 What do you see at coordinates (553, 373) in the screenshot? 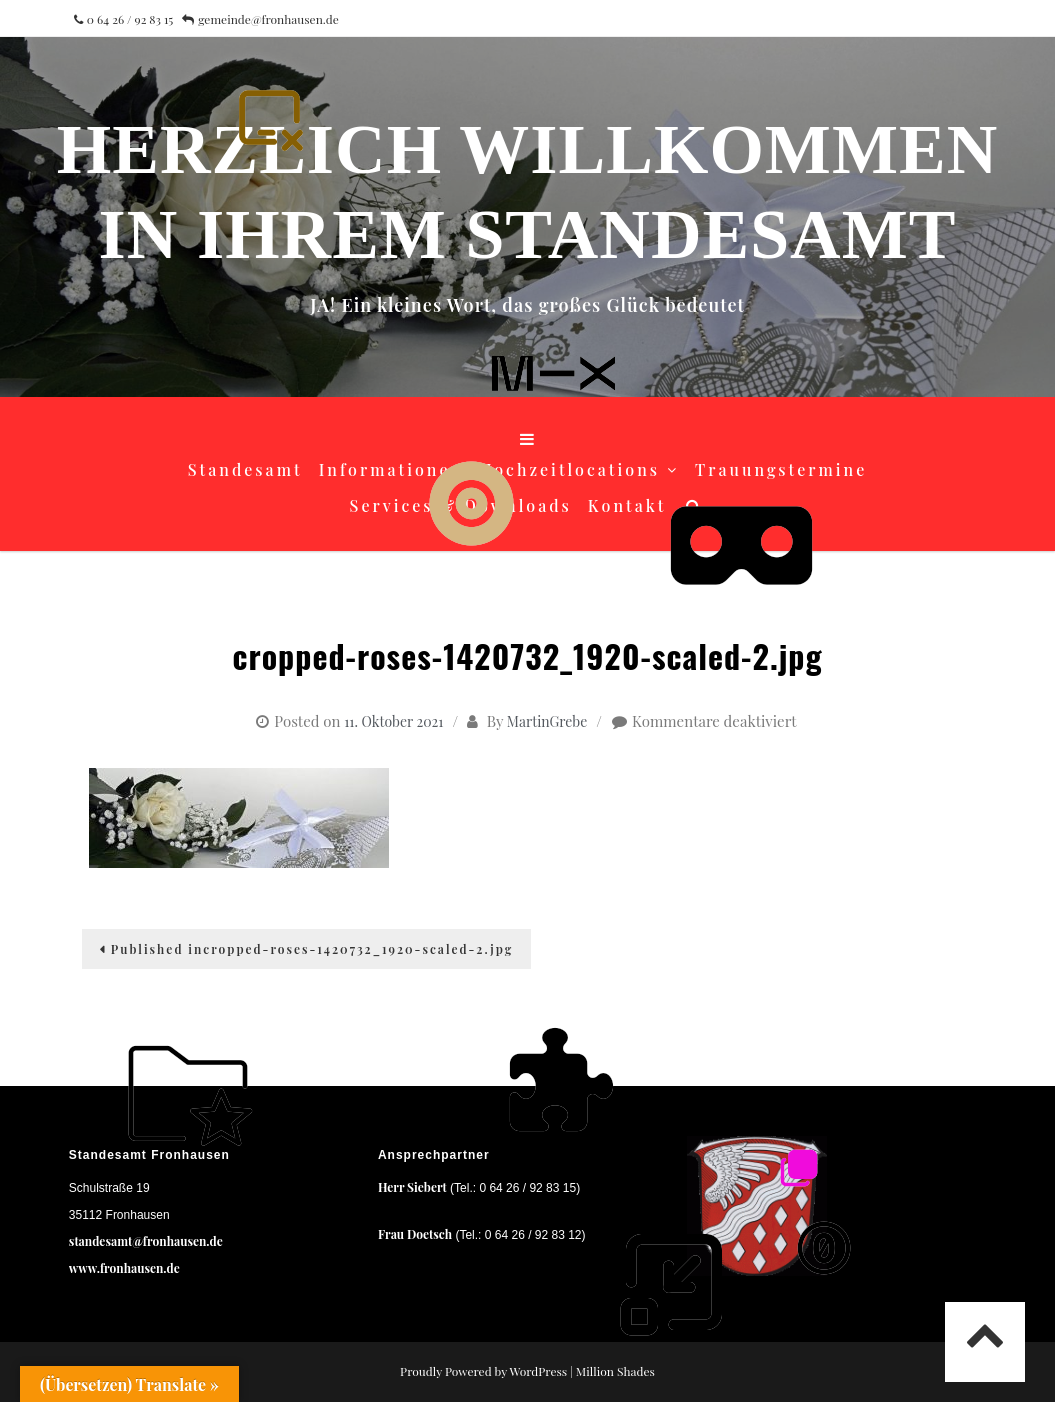
I see `open mixcloud app or website` at bounding box center [553, 373].